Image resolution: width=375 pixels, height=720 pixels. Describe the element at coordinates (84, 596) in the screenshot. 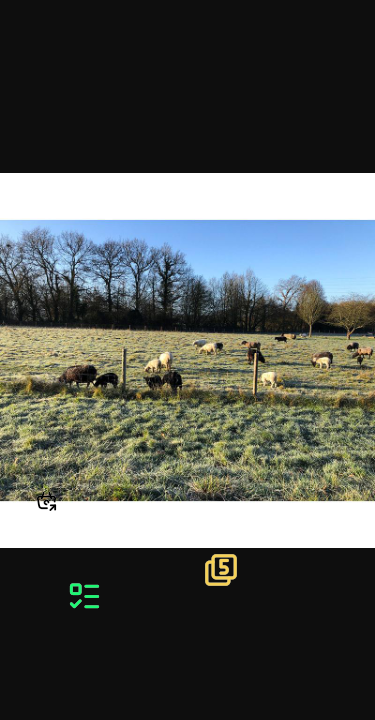

I see `view your to-do list` at that location.